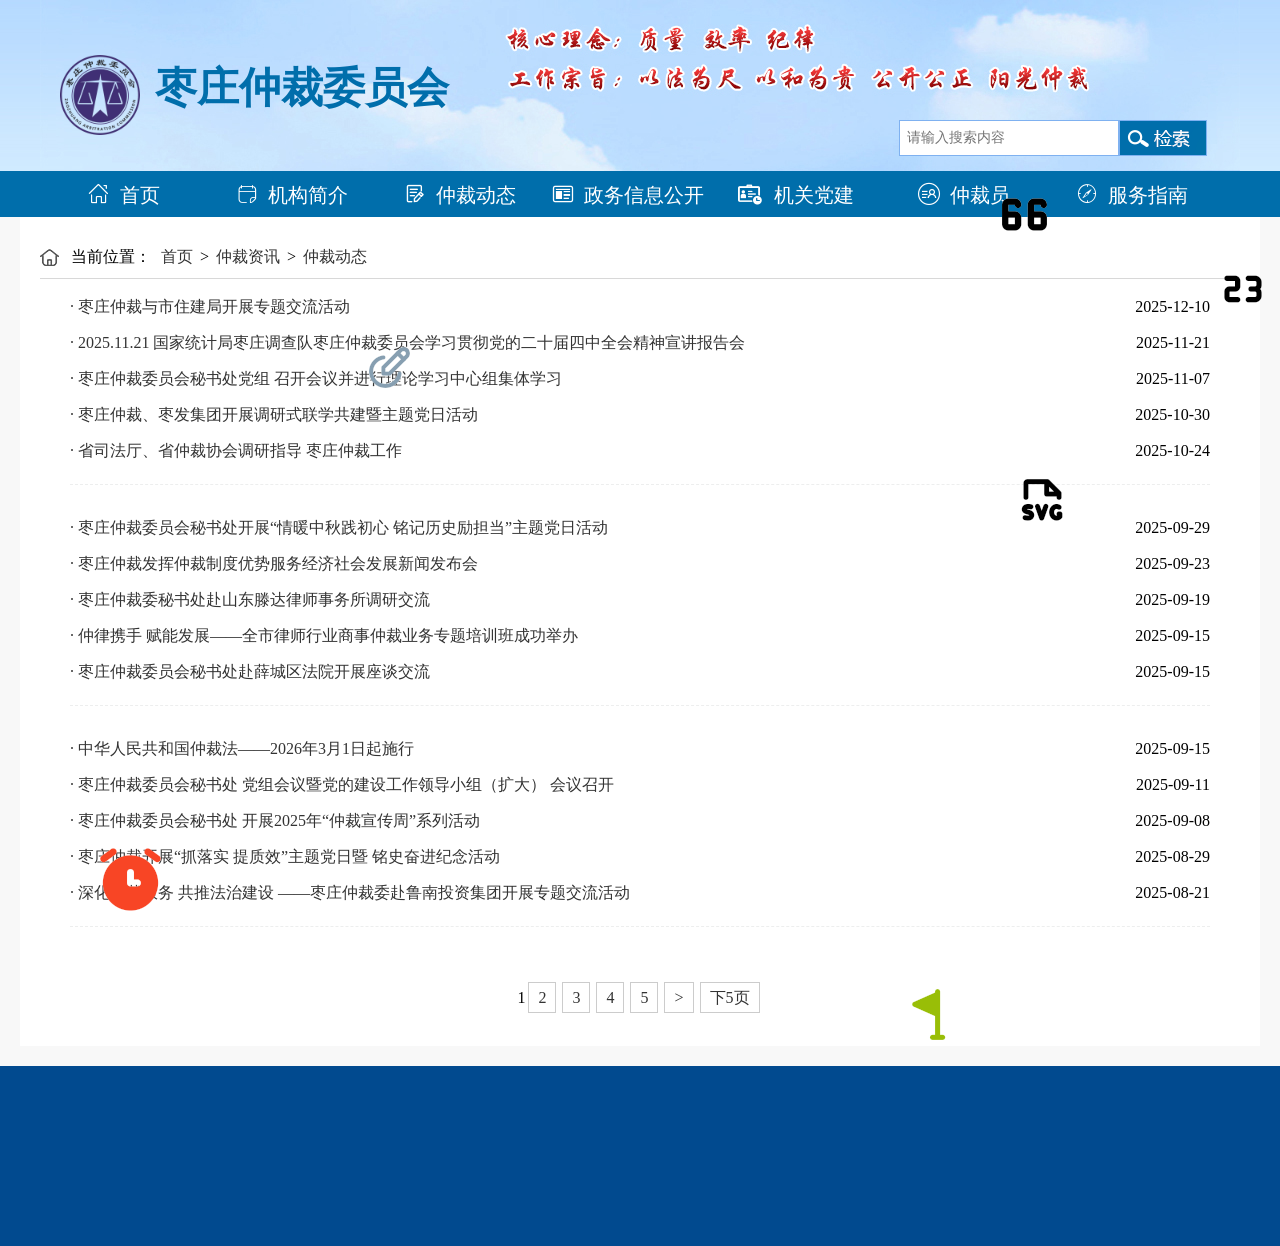 The width and height of the screenshot is (1280, 1246). Describe the element at coordinates (130, 879) in the screenshot. I see `set or manage alarms` at that location.